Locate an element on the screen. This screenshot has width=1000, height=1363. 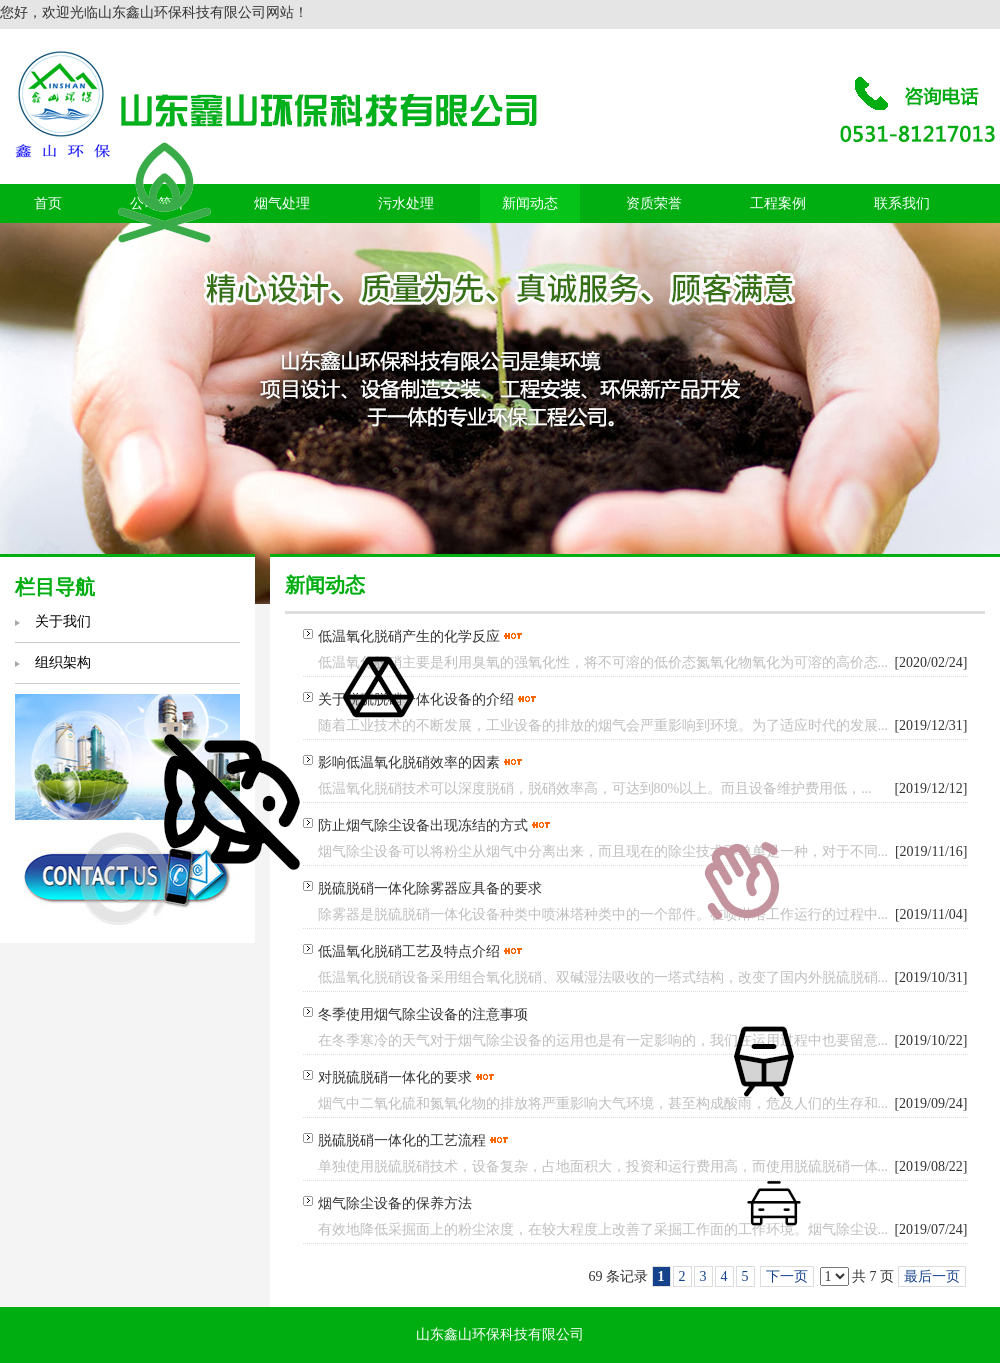
indicates no fishing allowed is located at coordinates (232, 802).